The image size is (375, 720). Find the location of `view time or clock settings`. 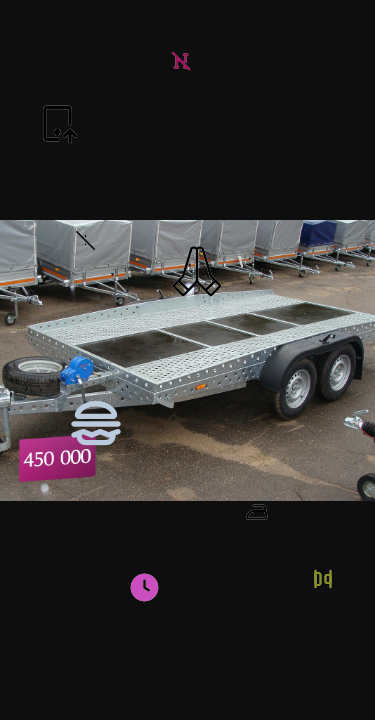

view time or clock settings is located at coordinates (144, 587).